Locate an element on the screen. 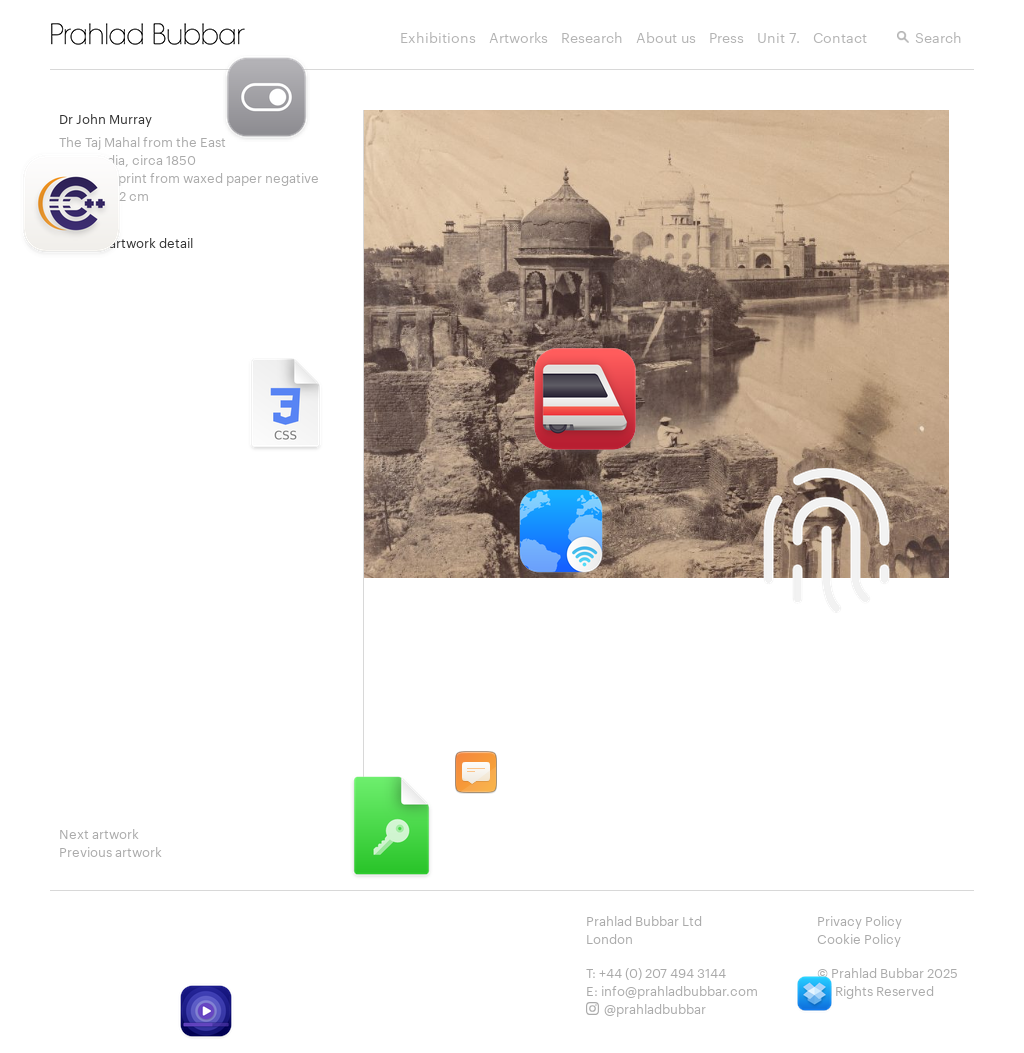  open knemo network monitoring app is located at coordinates (561, 531).